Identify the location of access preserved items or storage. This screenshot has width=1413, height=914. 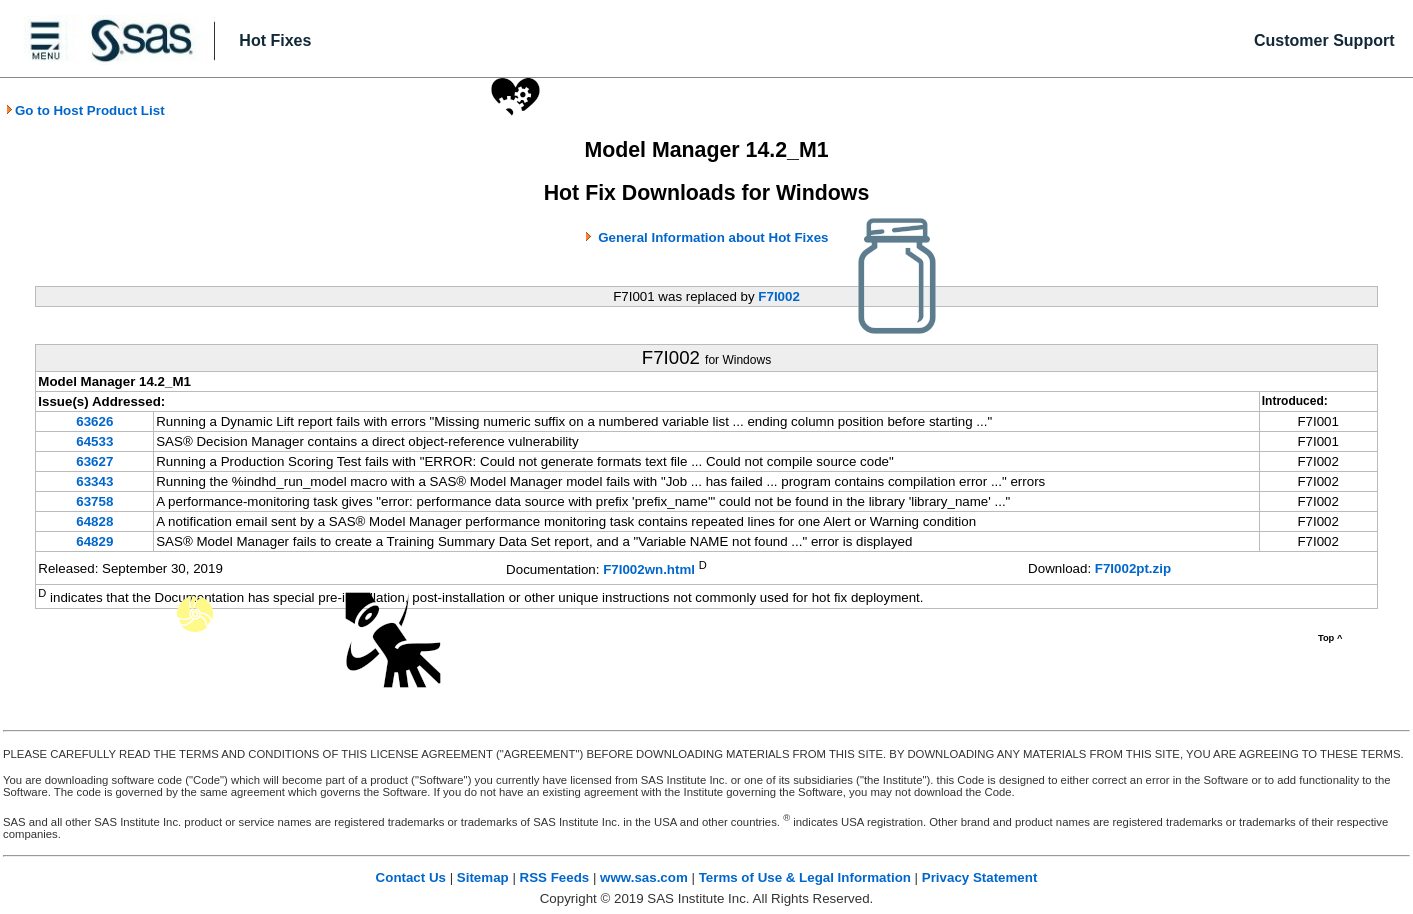
(897, 276).